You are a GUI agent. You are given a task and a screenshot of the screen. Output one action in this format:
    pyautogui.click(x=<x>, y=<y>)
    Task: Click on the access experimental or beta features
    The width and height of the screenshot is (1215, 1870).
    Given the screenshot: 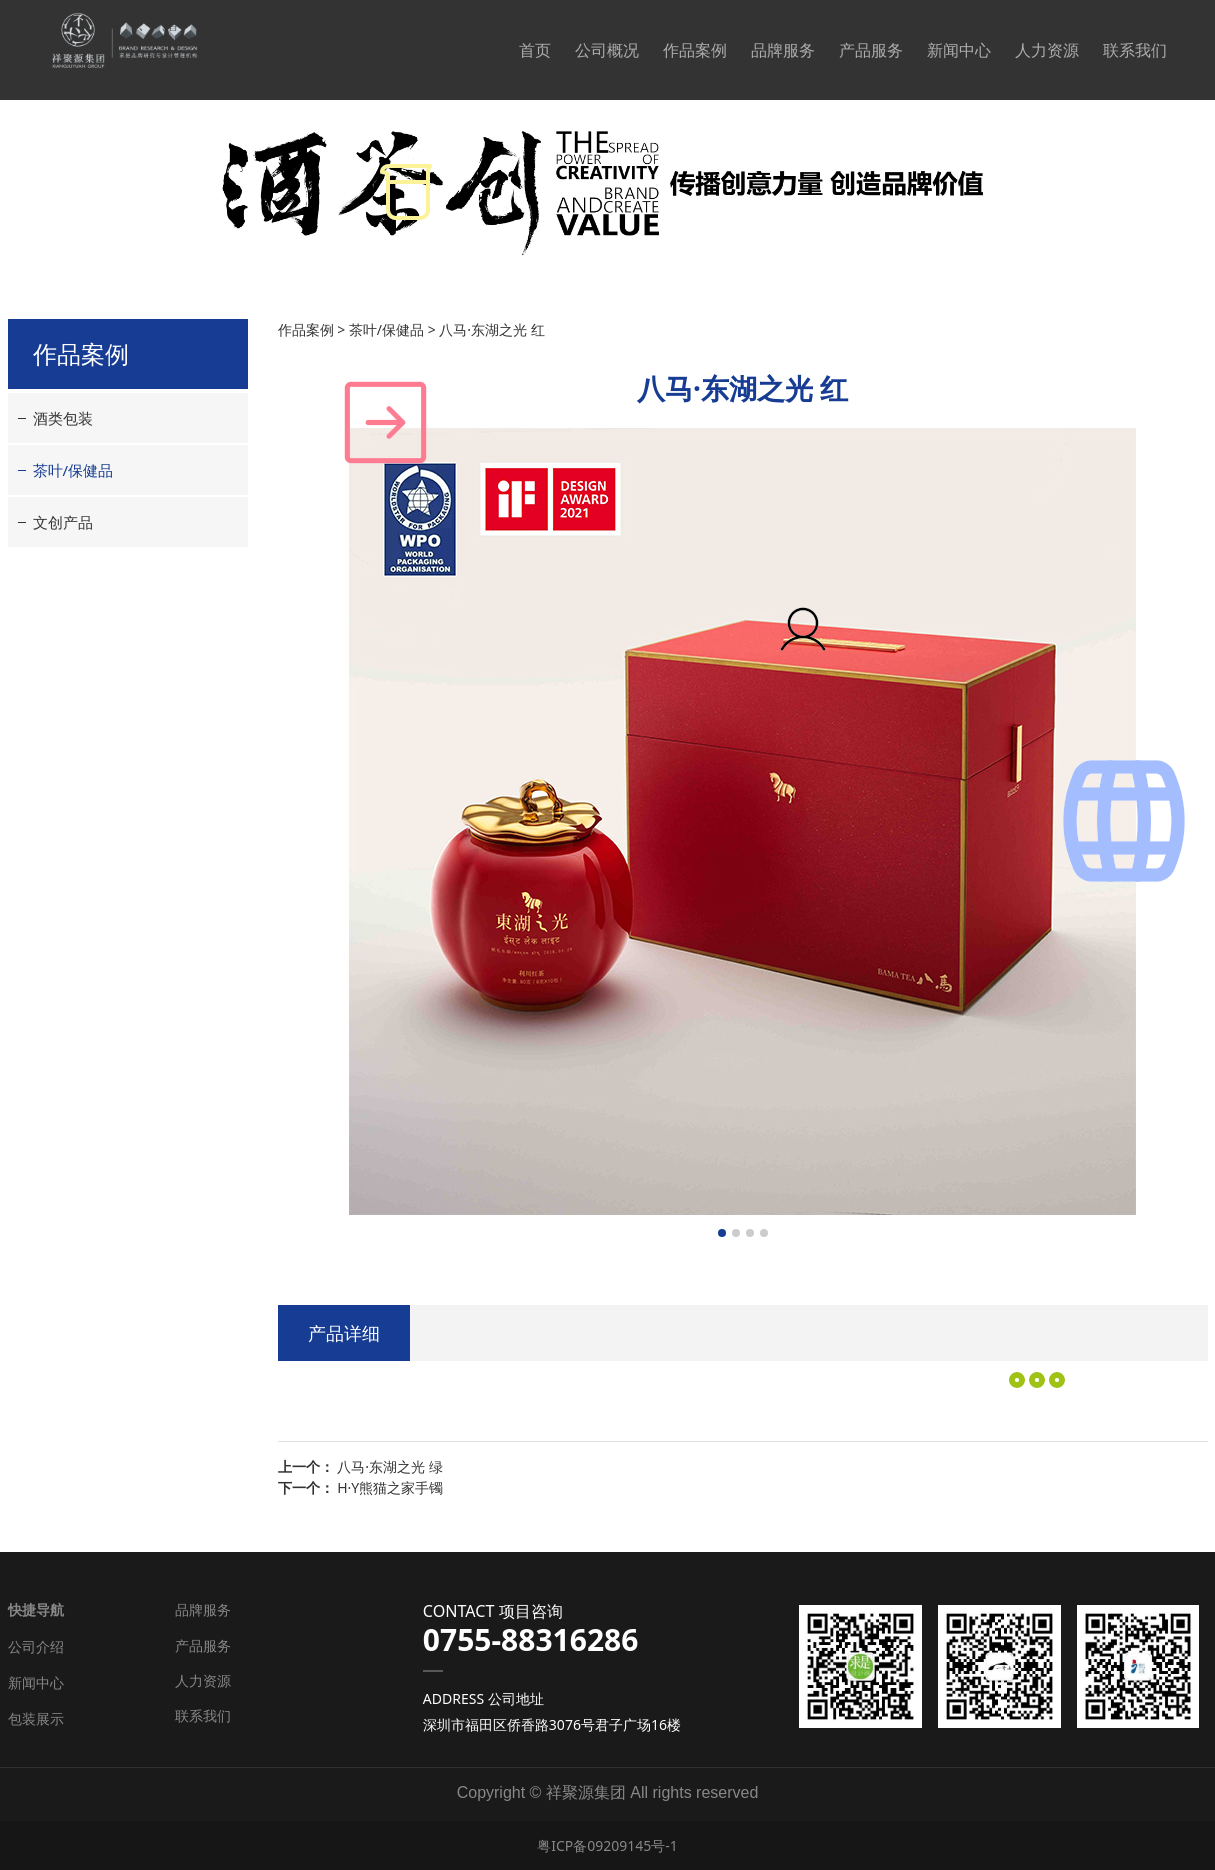 What is the action you would take?
    pyautogui.click(x=406, y=192)
    